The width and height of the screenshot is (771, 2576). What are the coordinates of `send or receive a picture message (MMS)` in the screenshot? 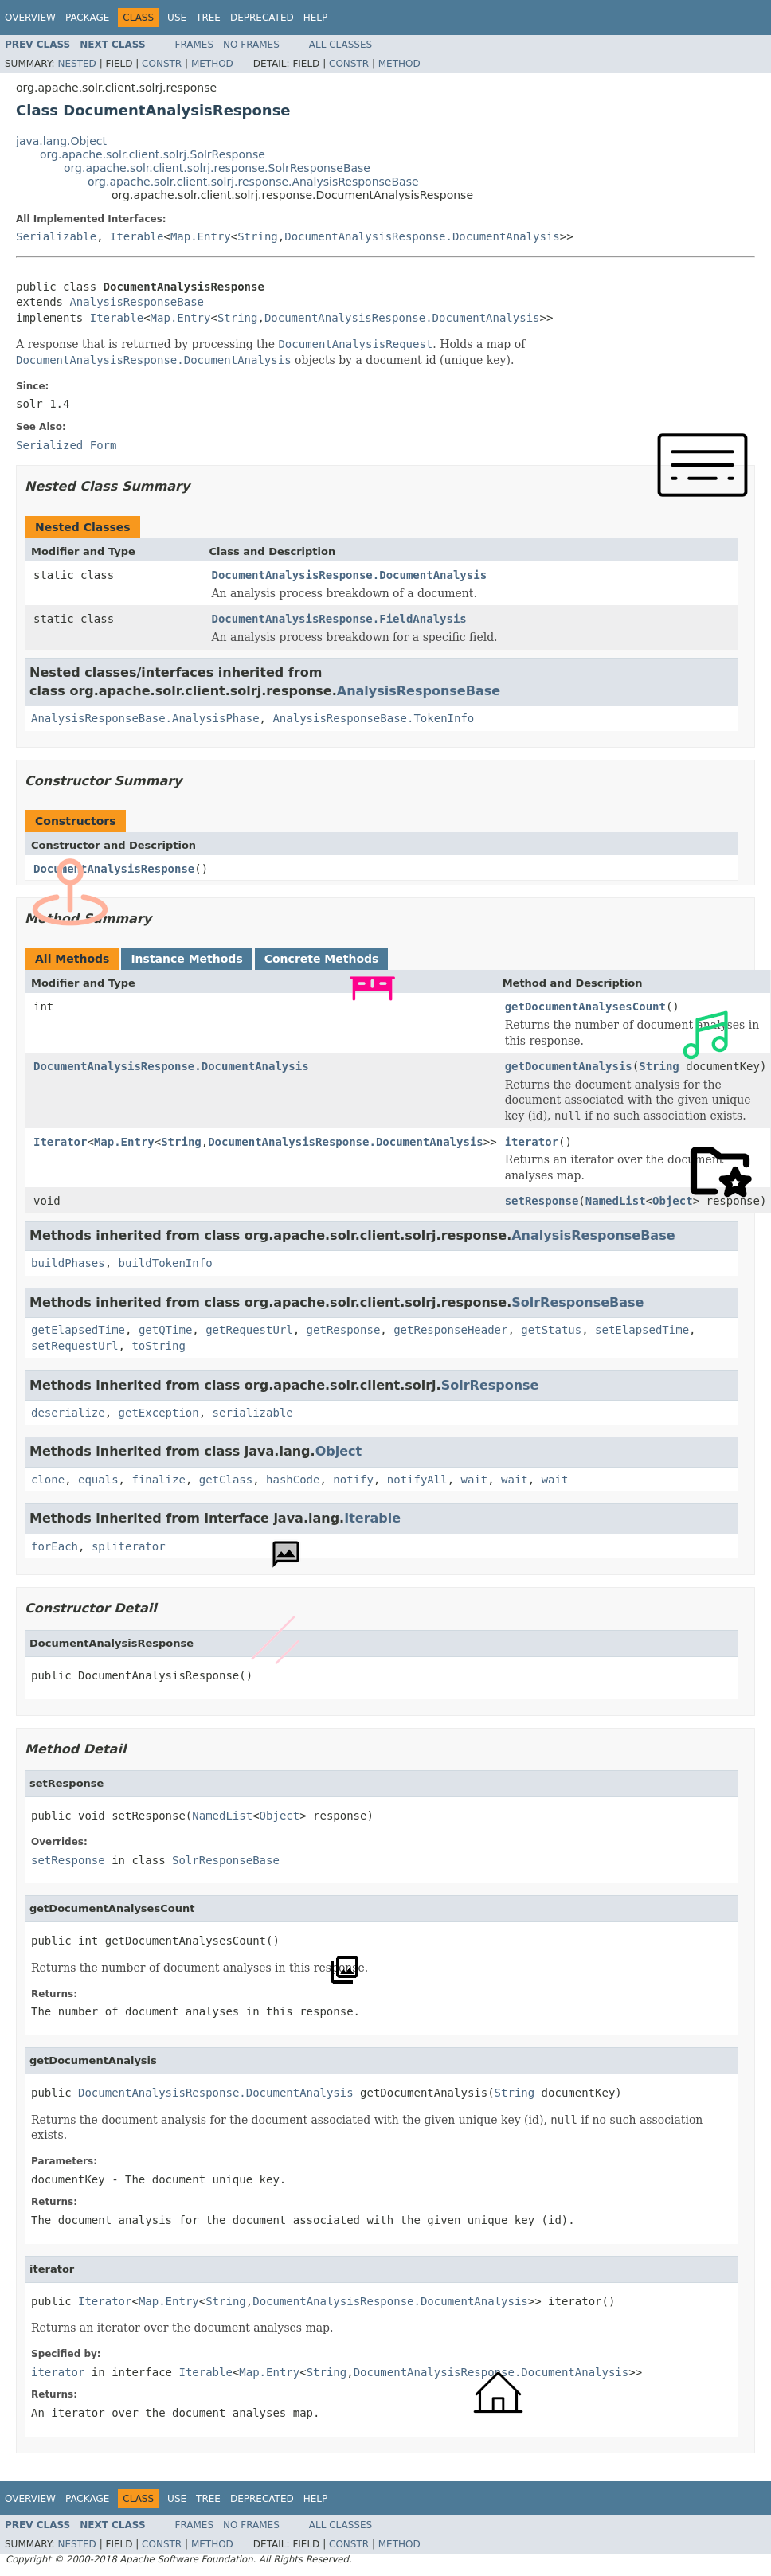 It's located at (286, 1554).